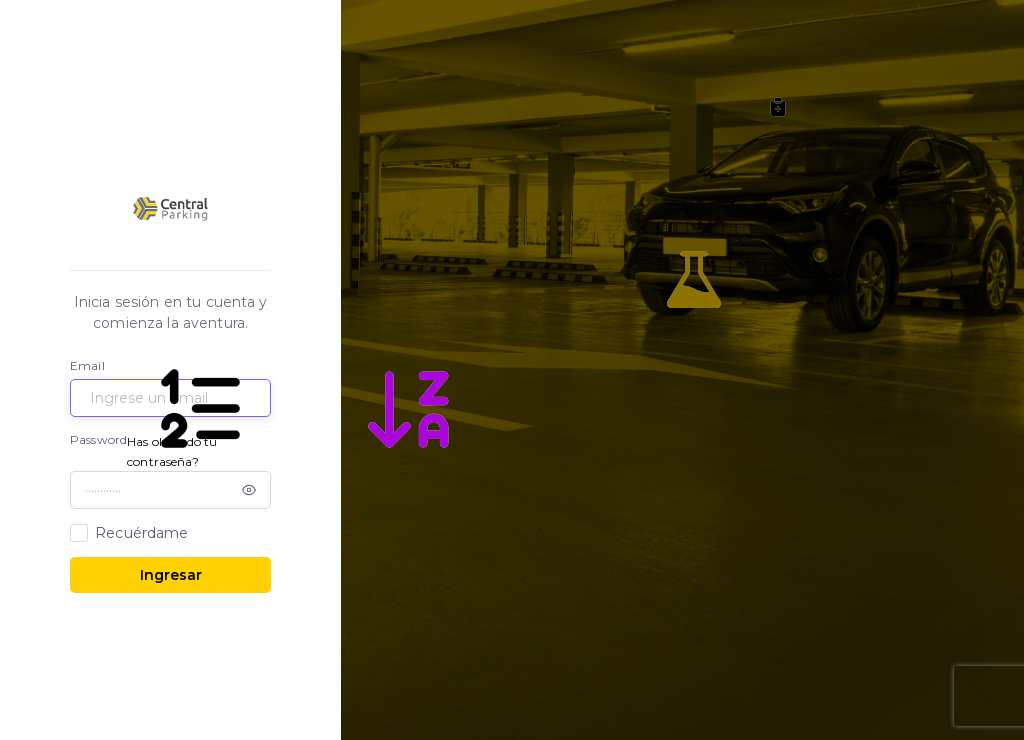 The height and width of the screenshot is (740, 1024). What do you see at coordinates (778, 107) in the screenshot?
I see `add new item to clipboard` at bounding box center [778, 107].